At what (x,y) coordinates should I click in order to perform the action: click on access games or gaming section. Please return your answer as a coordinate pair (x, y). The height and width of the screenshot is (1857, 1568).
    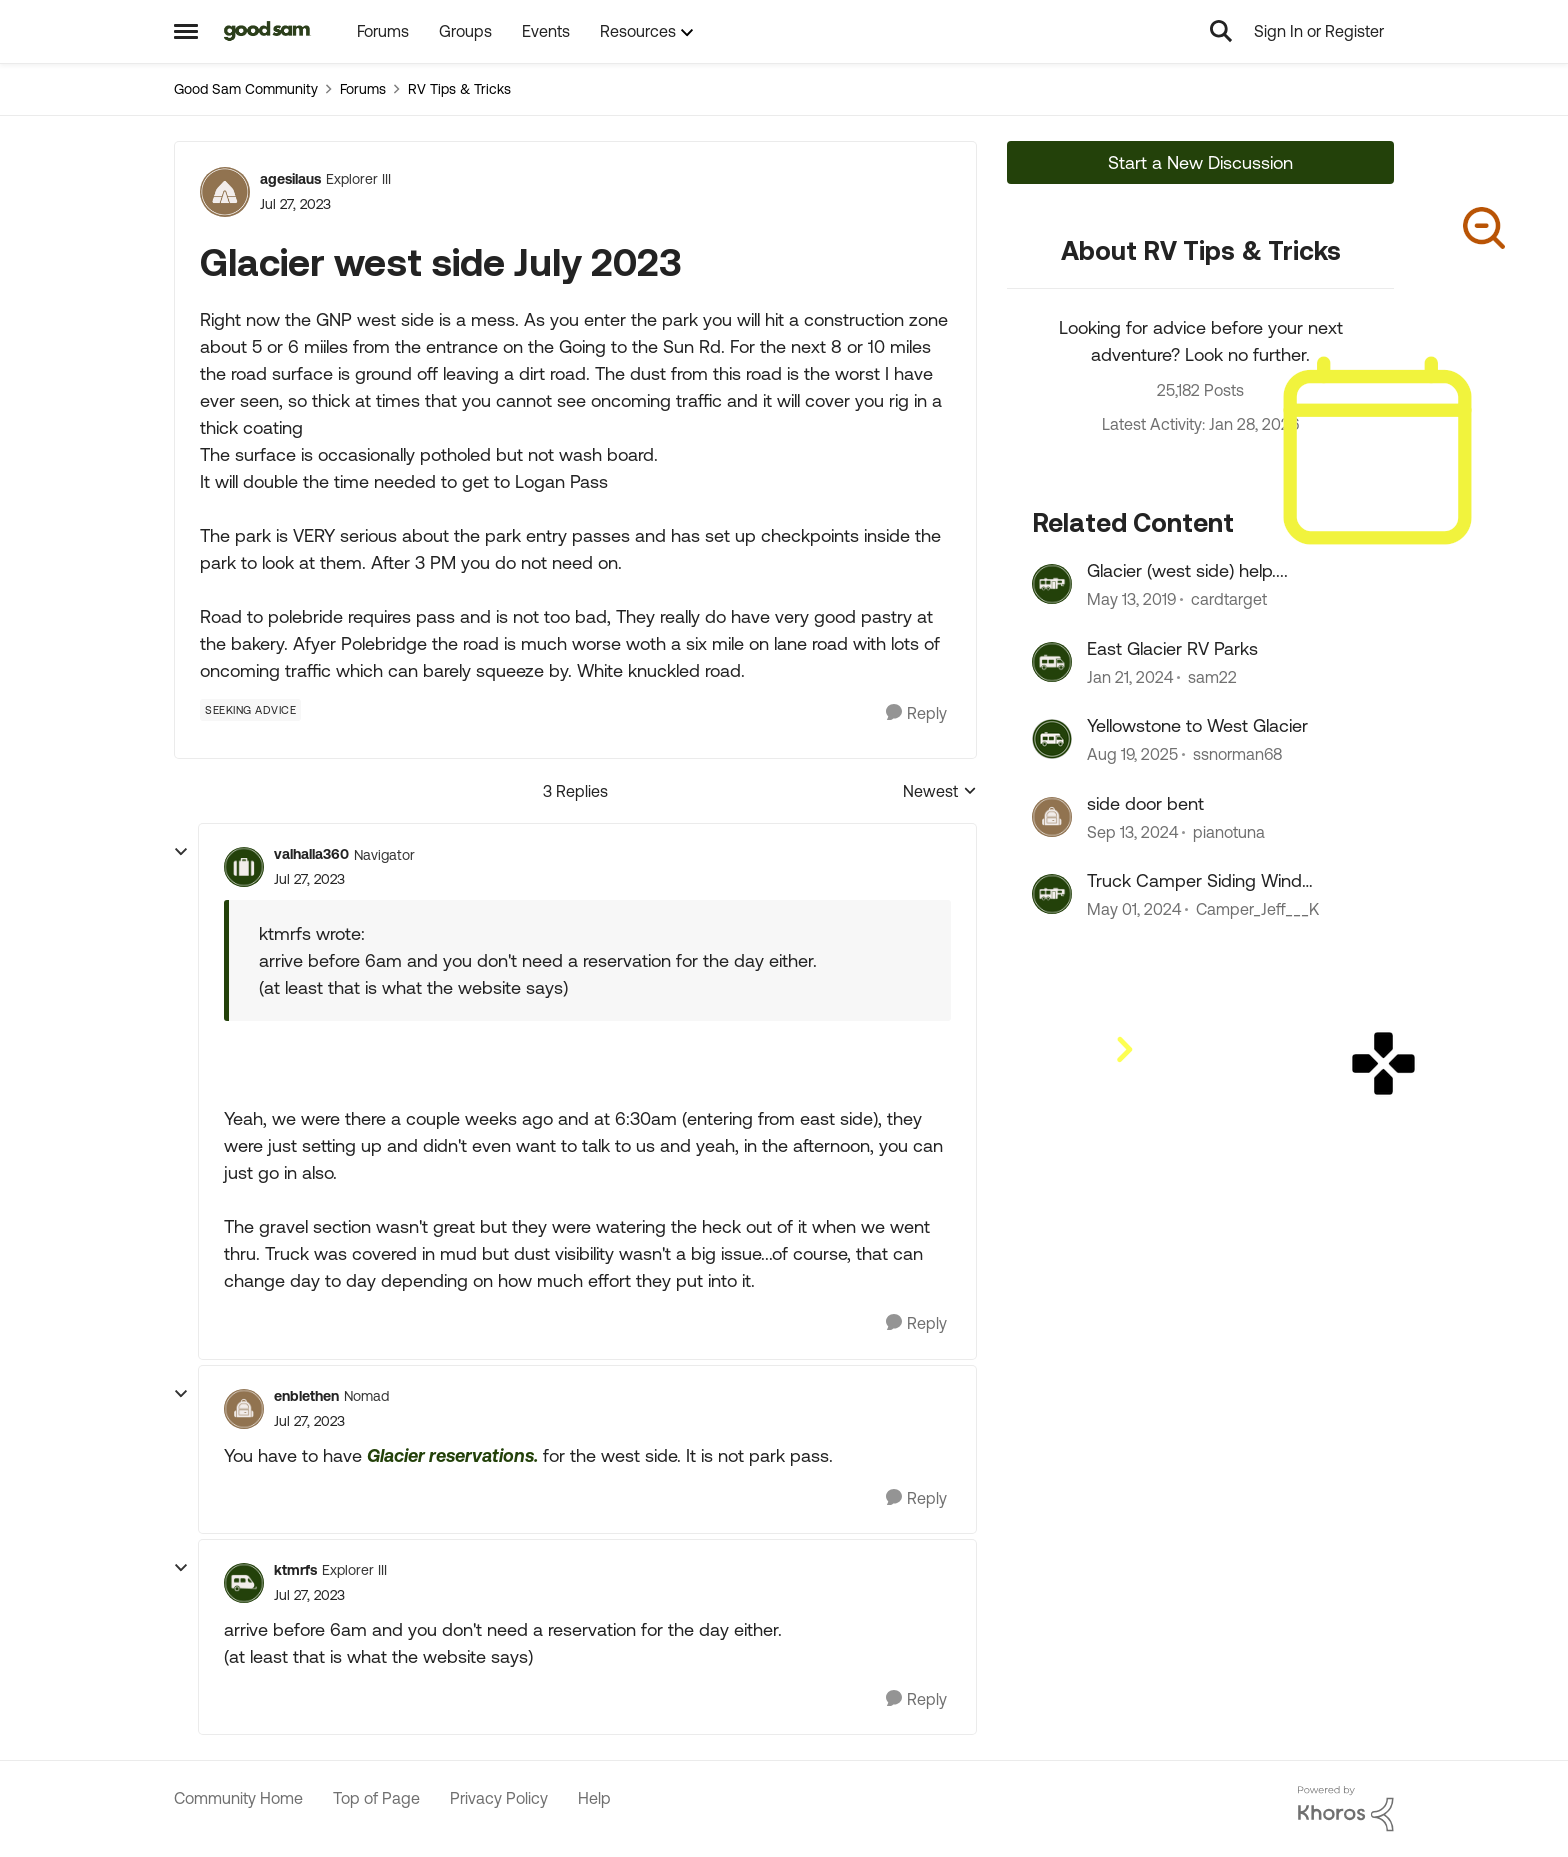
    Looking at the image, I should click on (1383, 1063).